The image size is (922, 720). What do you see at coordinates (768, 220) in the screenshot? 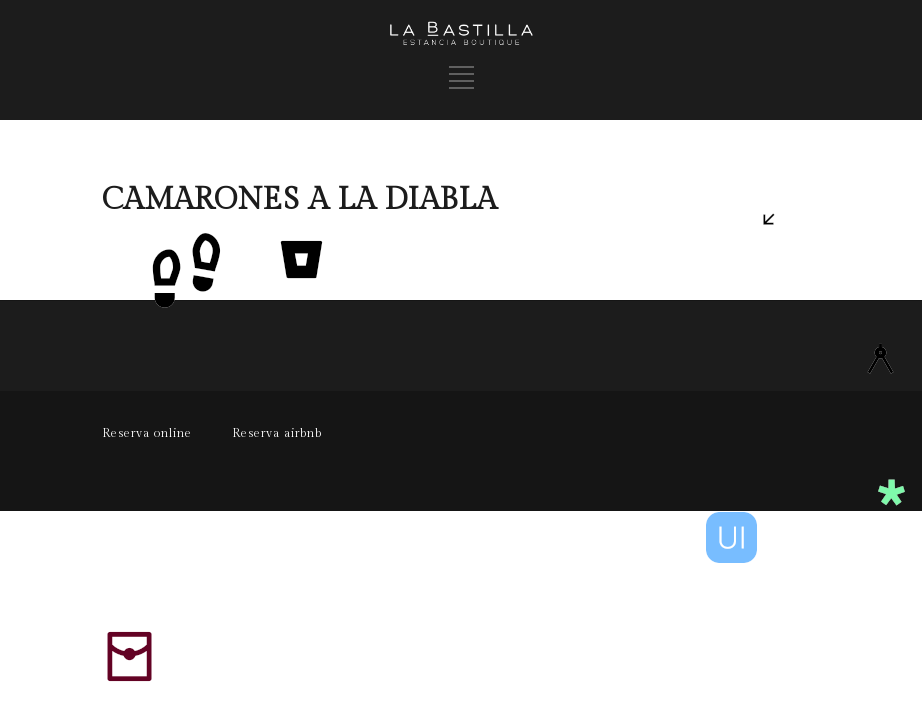
I see `navigate back and down` at bounding box center [768, 220].